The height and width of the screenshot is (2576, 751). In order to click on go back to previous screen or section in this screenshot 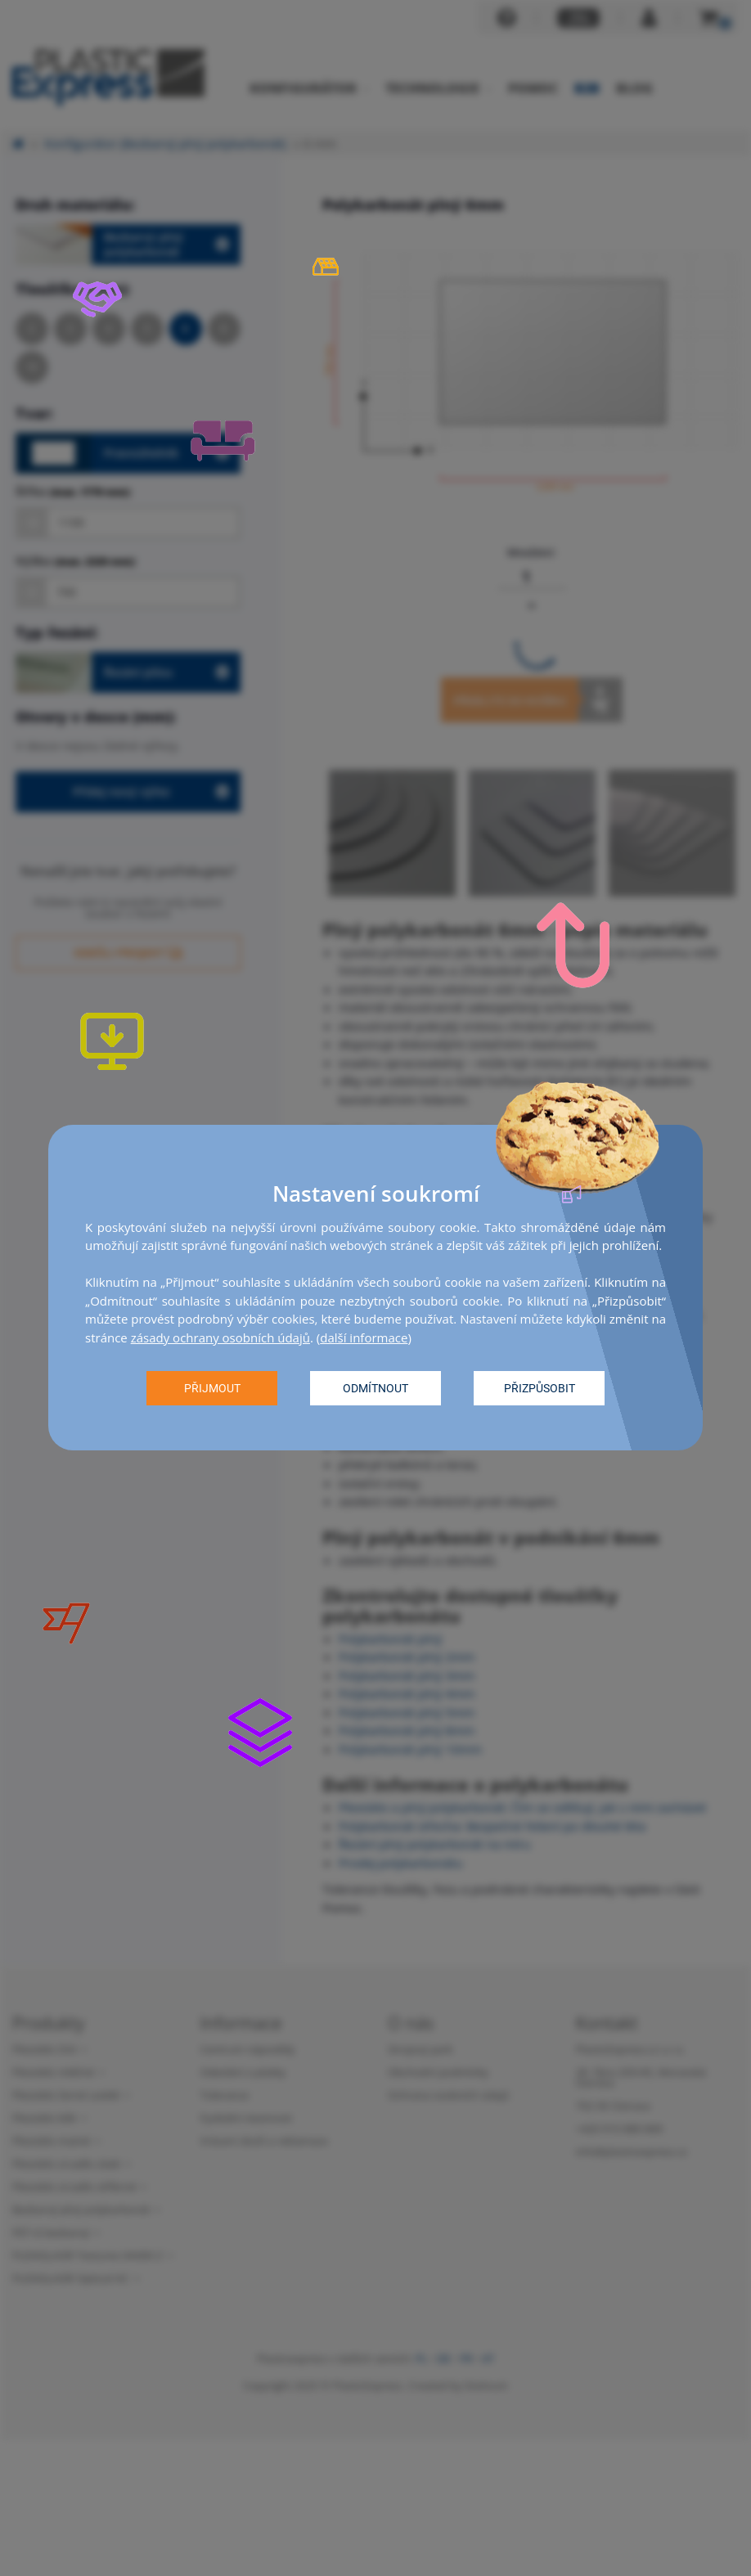, I will do `click(576, 945)`.